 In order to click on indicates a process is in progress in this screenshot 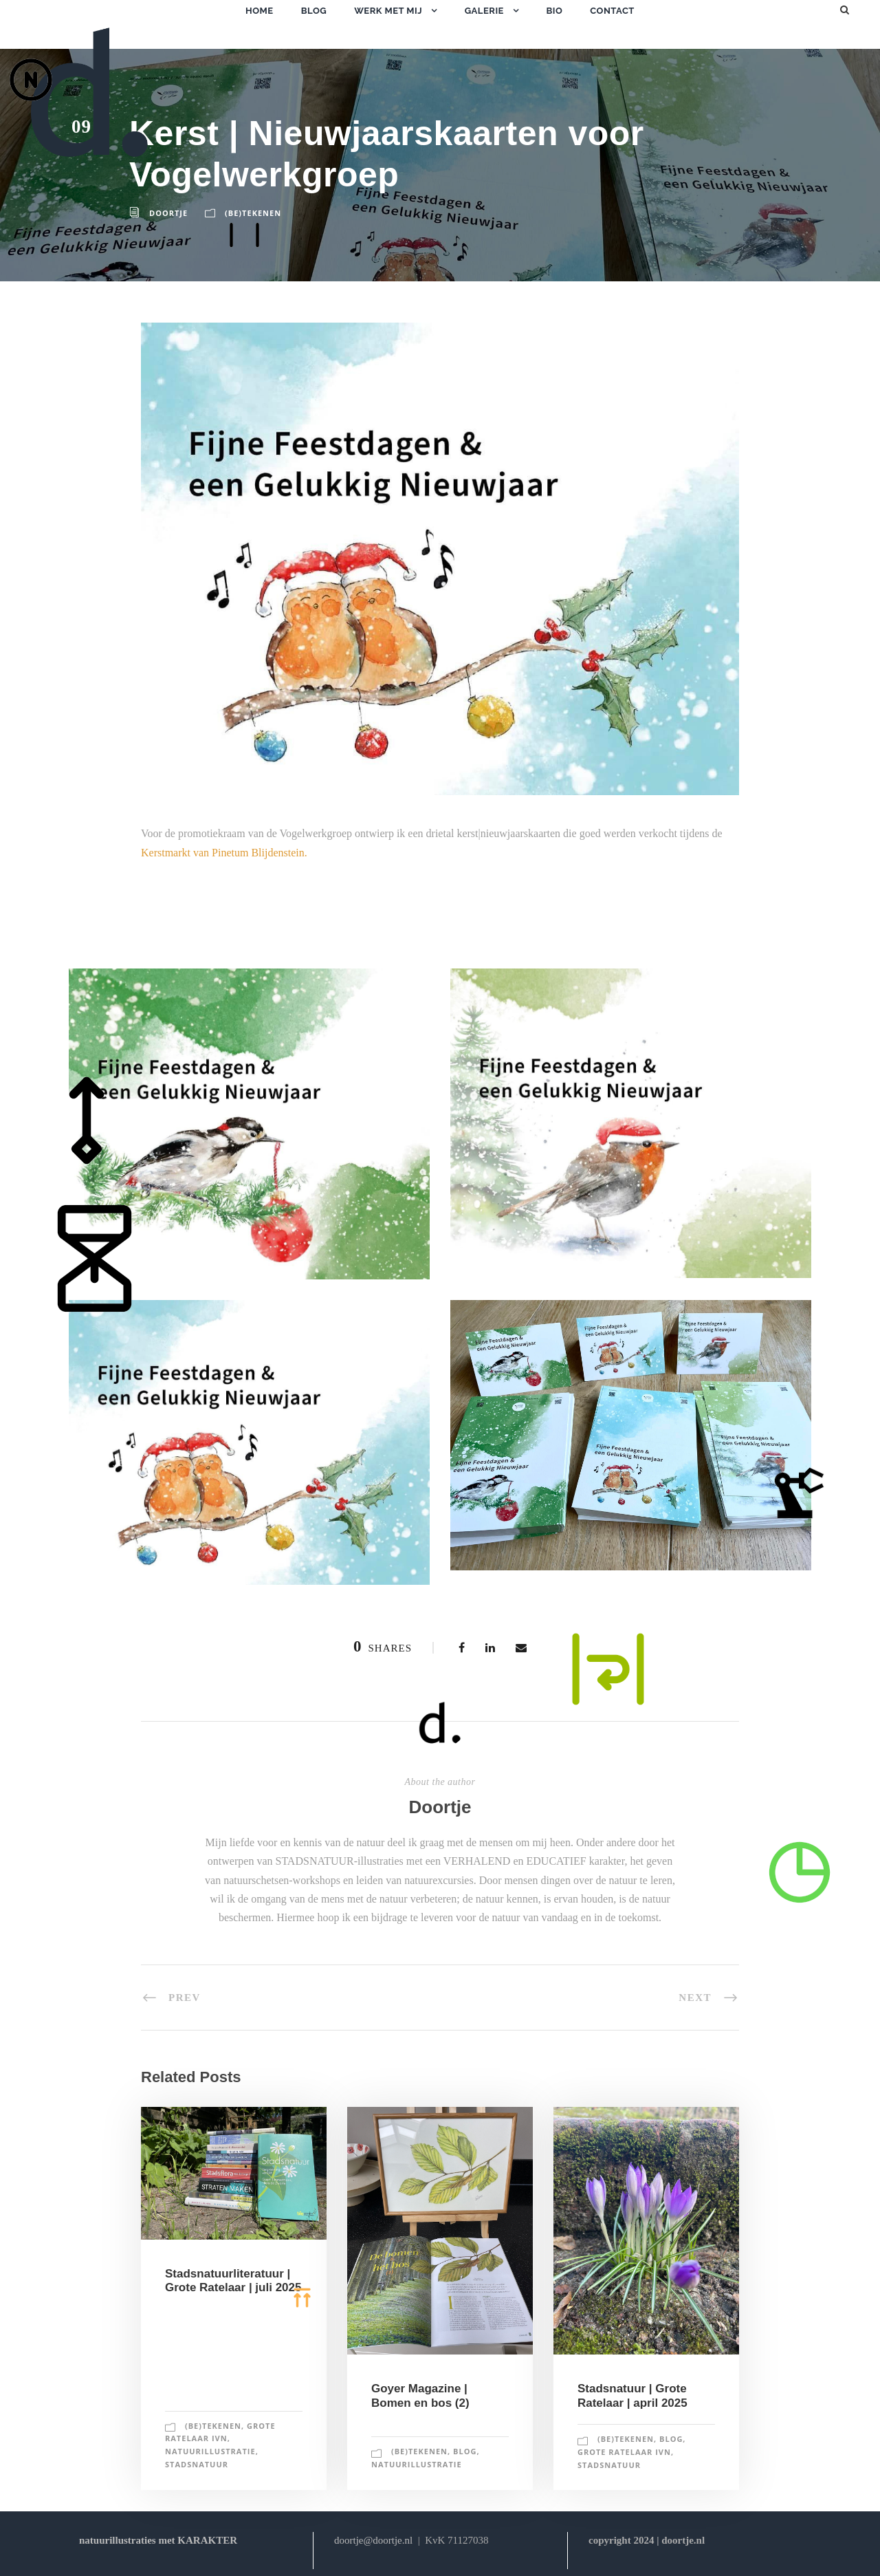, I will do `click(94, 1258)`.